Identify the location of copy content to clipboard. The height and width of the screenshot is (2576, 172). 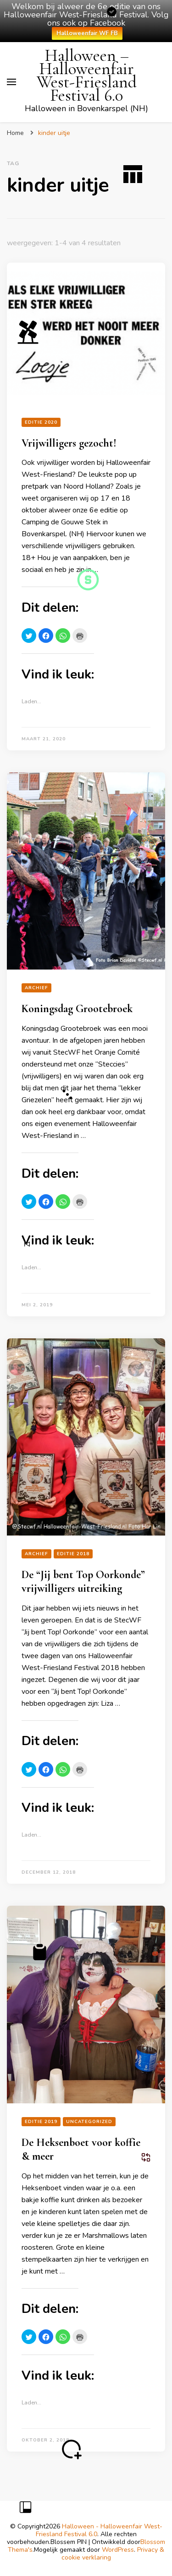
(39, 1952).